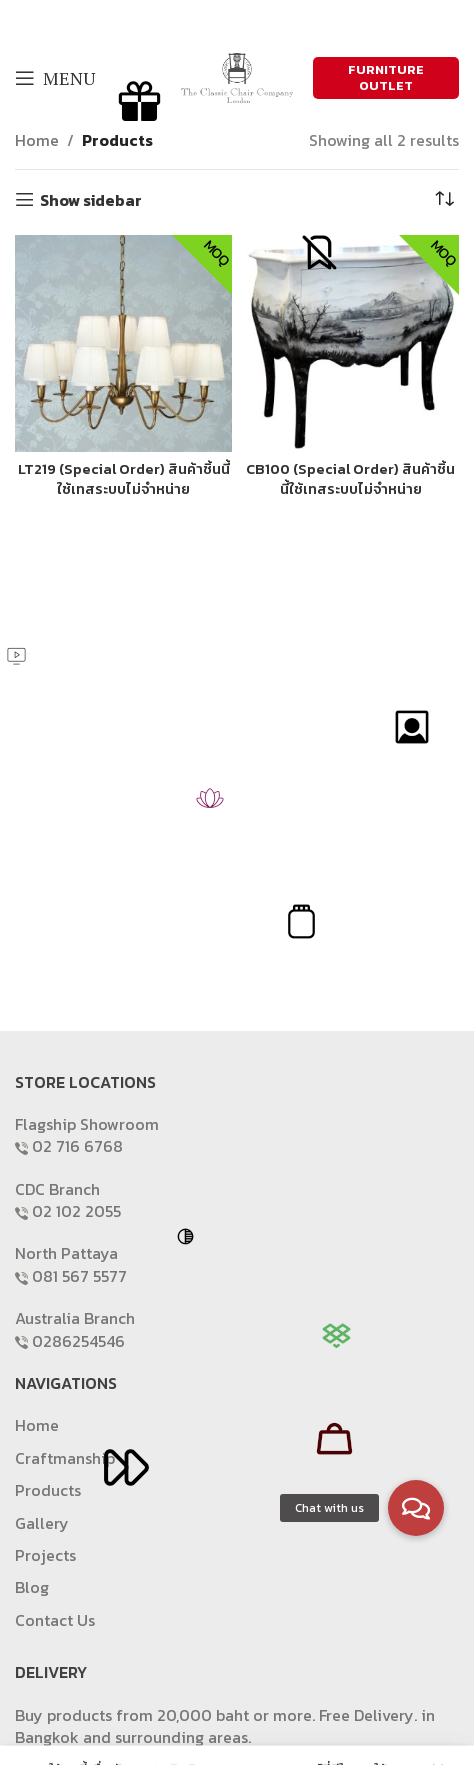 The height and width of the screenshot is (1765, 474). Describe the element at coordinates (336, 1334) in the screenshot. I see `open dropbox cloud storage` at that location.